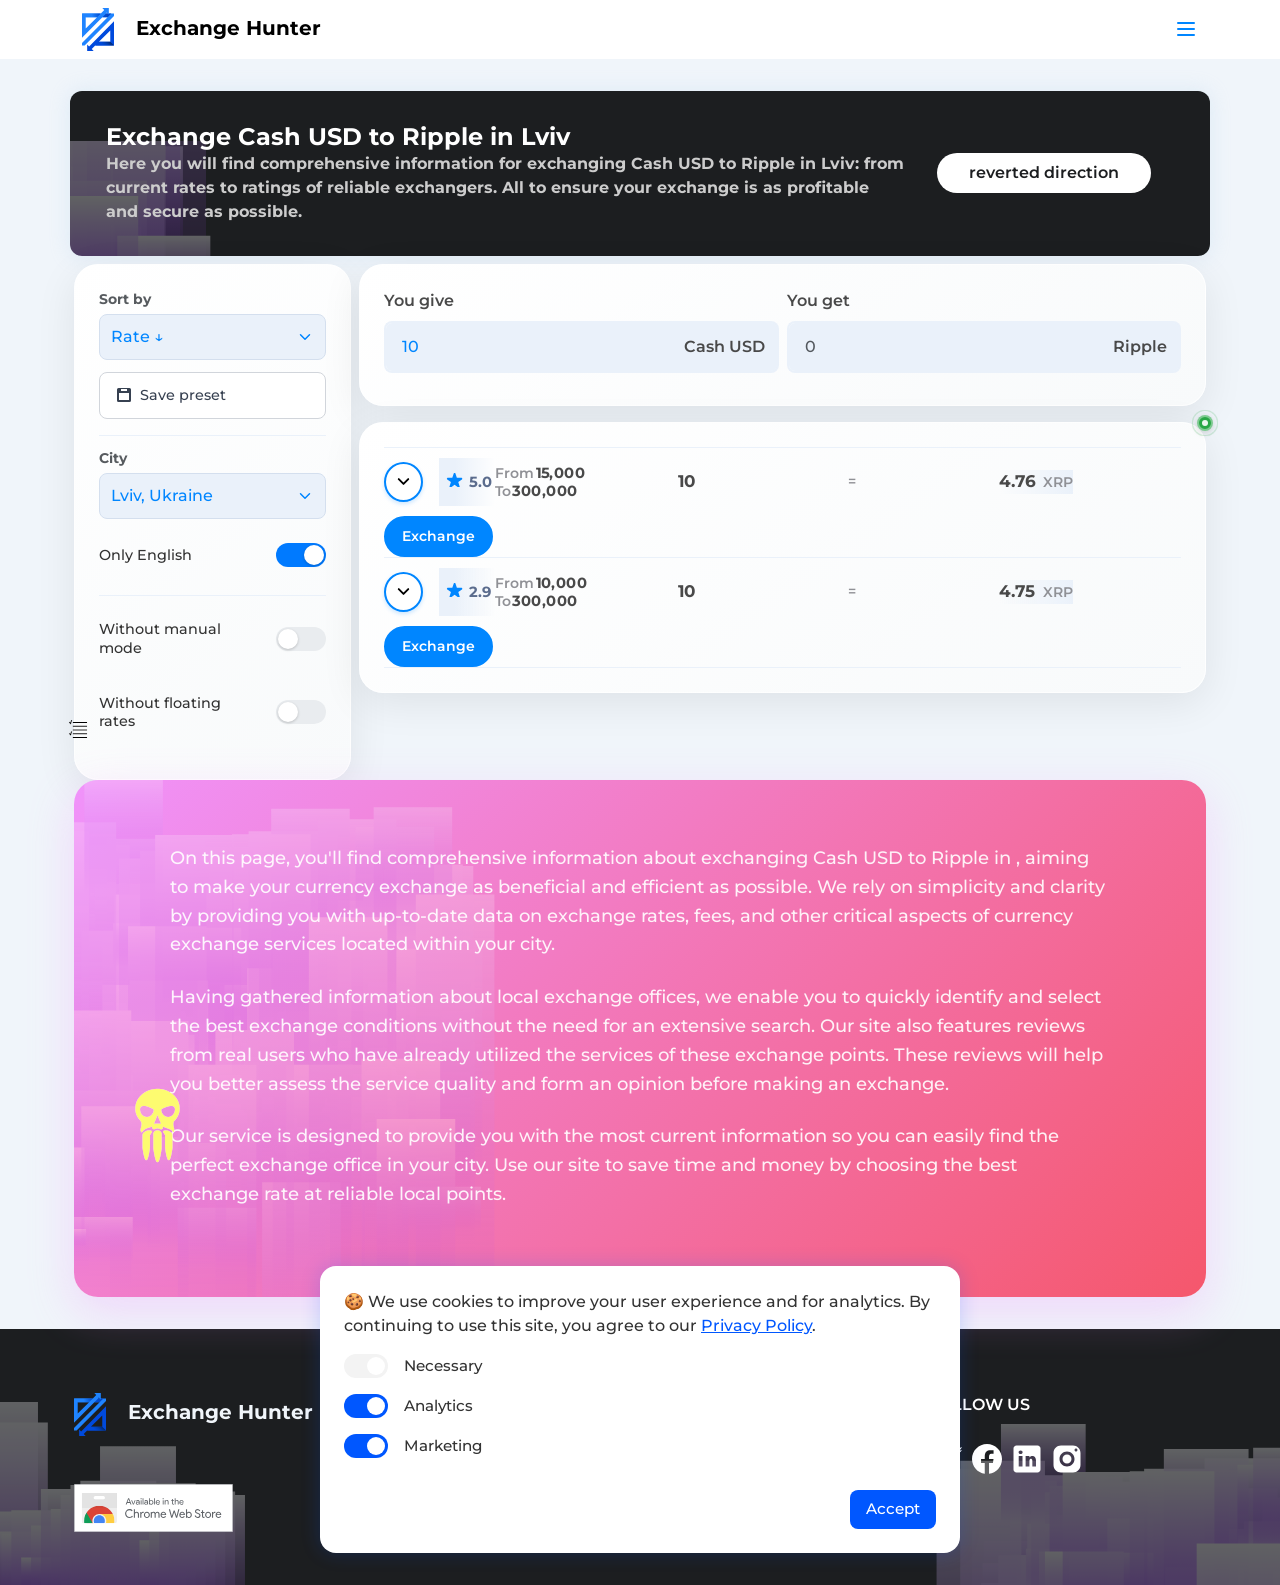  What do you see at coordinates (157, 1125) in the screenshot?
I see `indicates danger or deadly hazard in game` at bounding box center [157, 1125].